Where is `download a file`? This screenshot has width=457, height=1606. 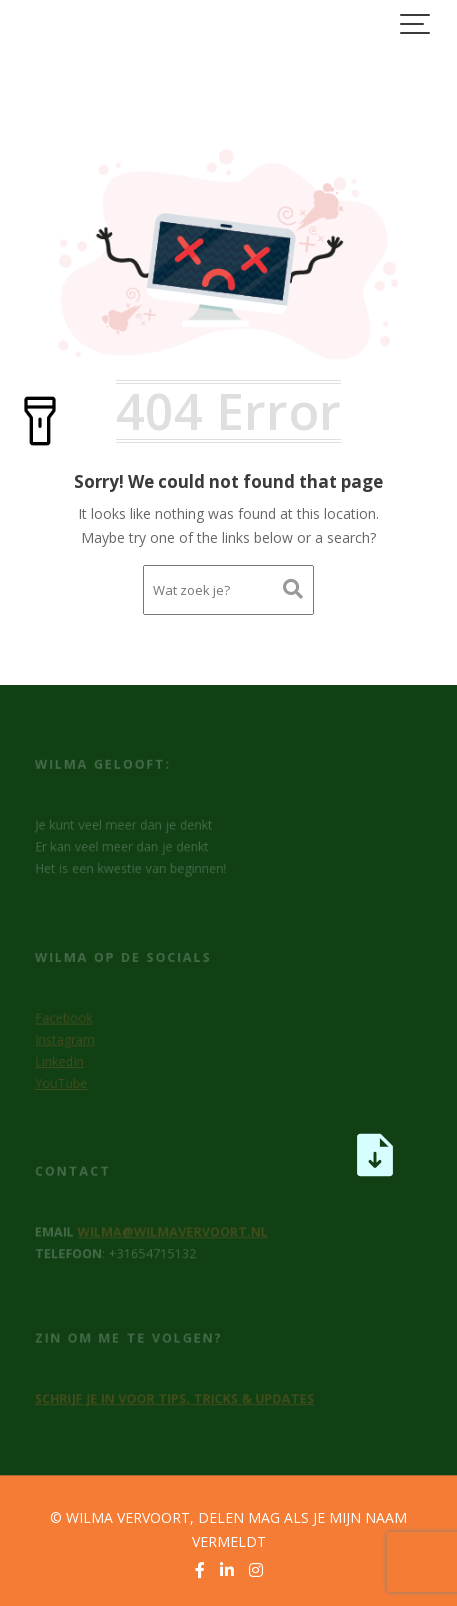
download a file is located at coordinates (375, 1155).